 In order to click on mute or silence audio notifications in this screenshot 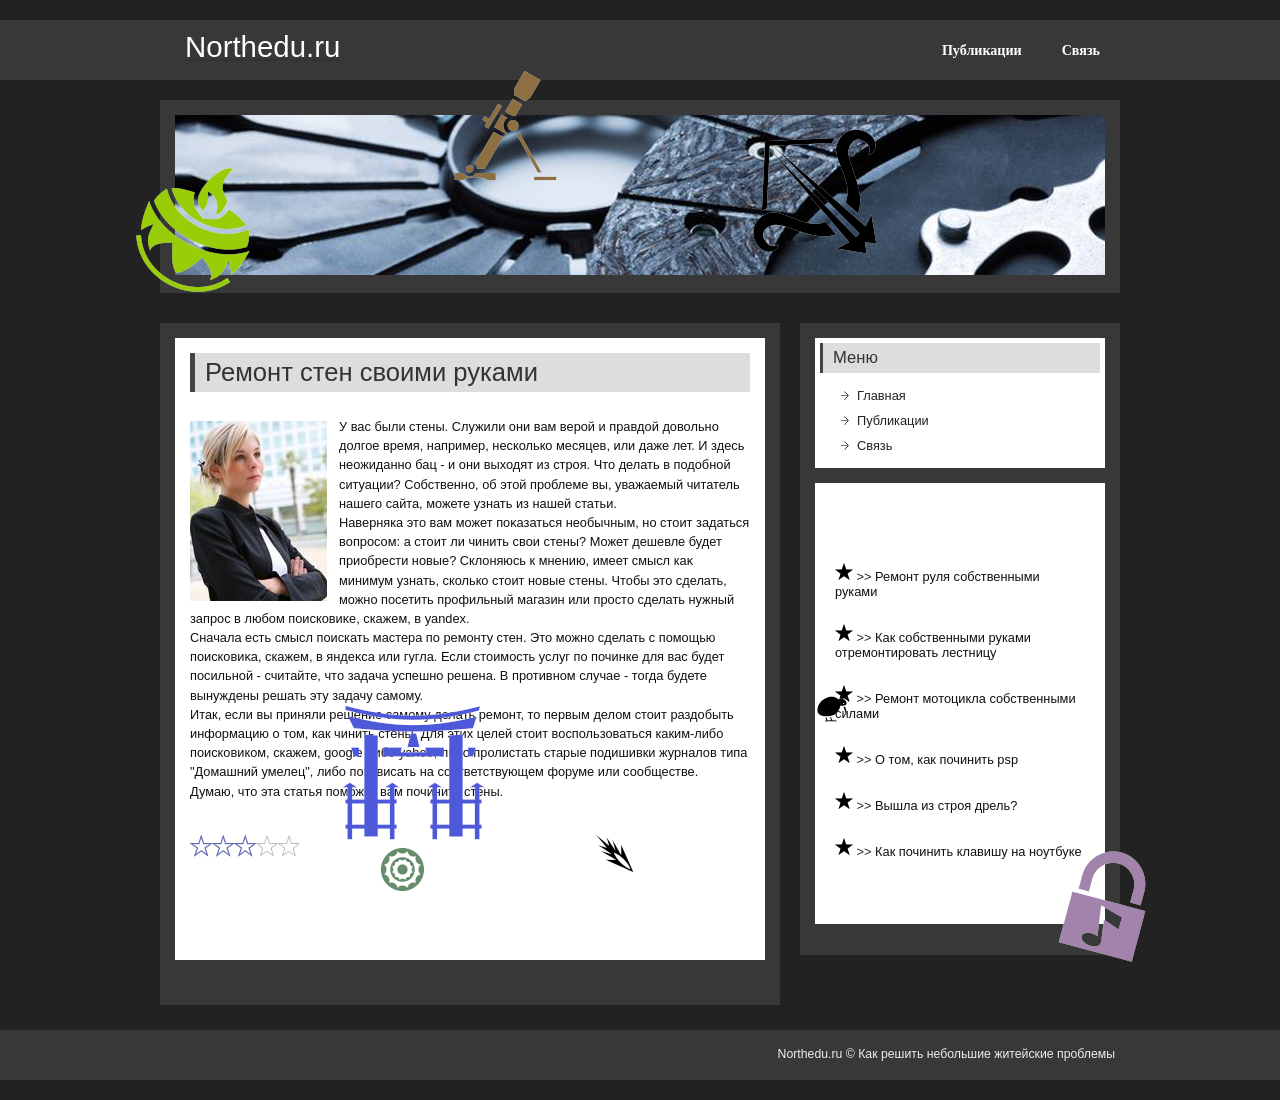, I will do `click(1103, 907)`.